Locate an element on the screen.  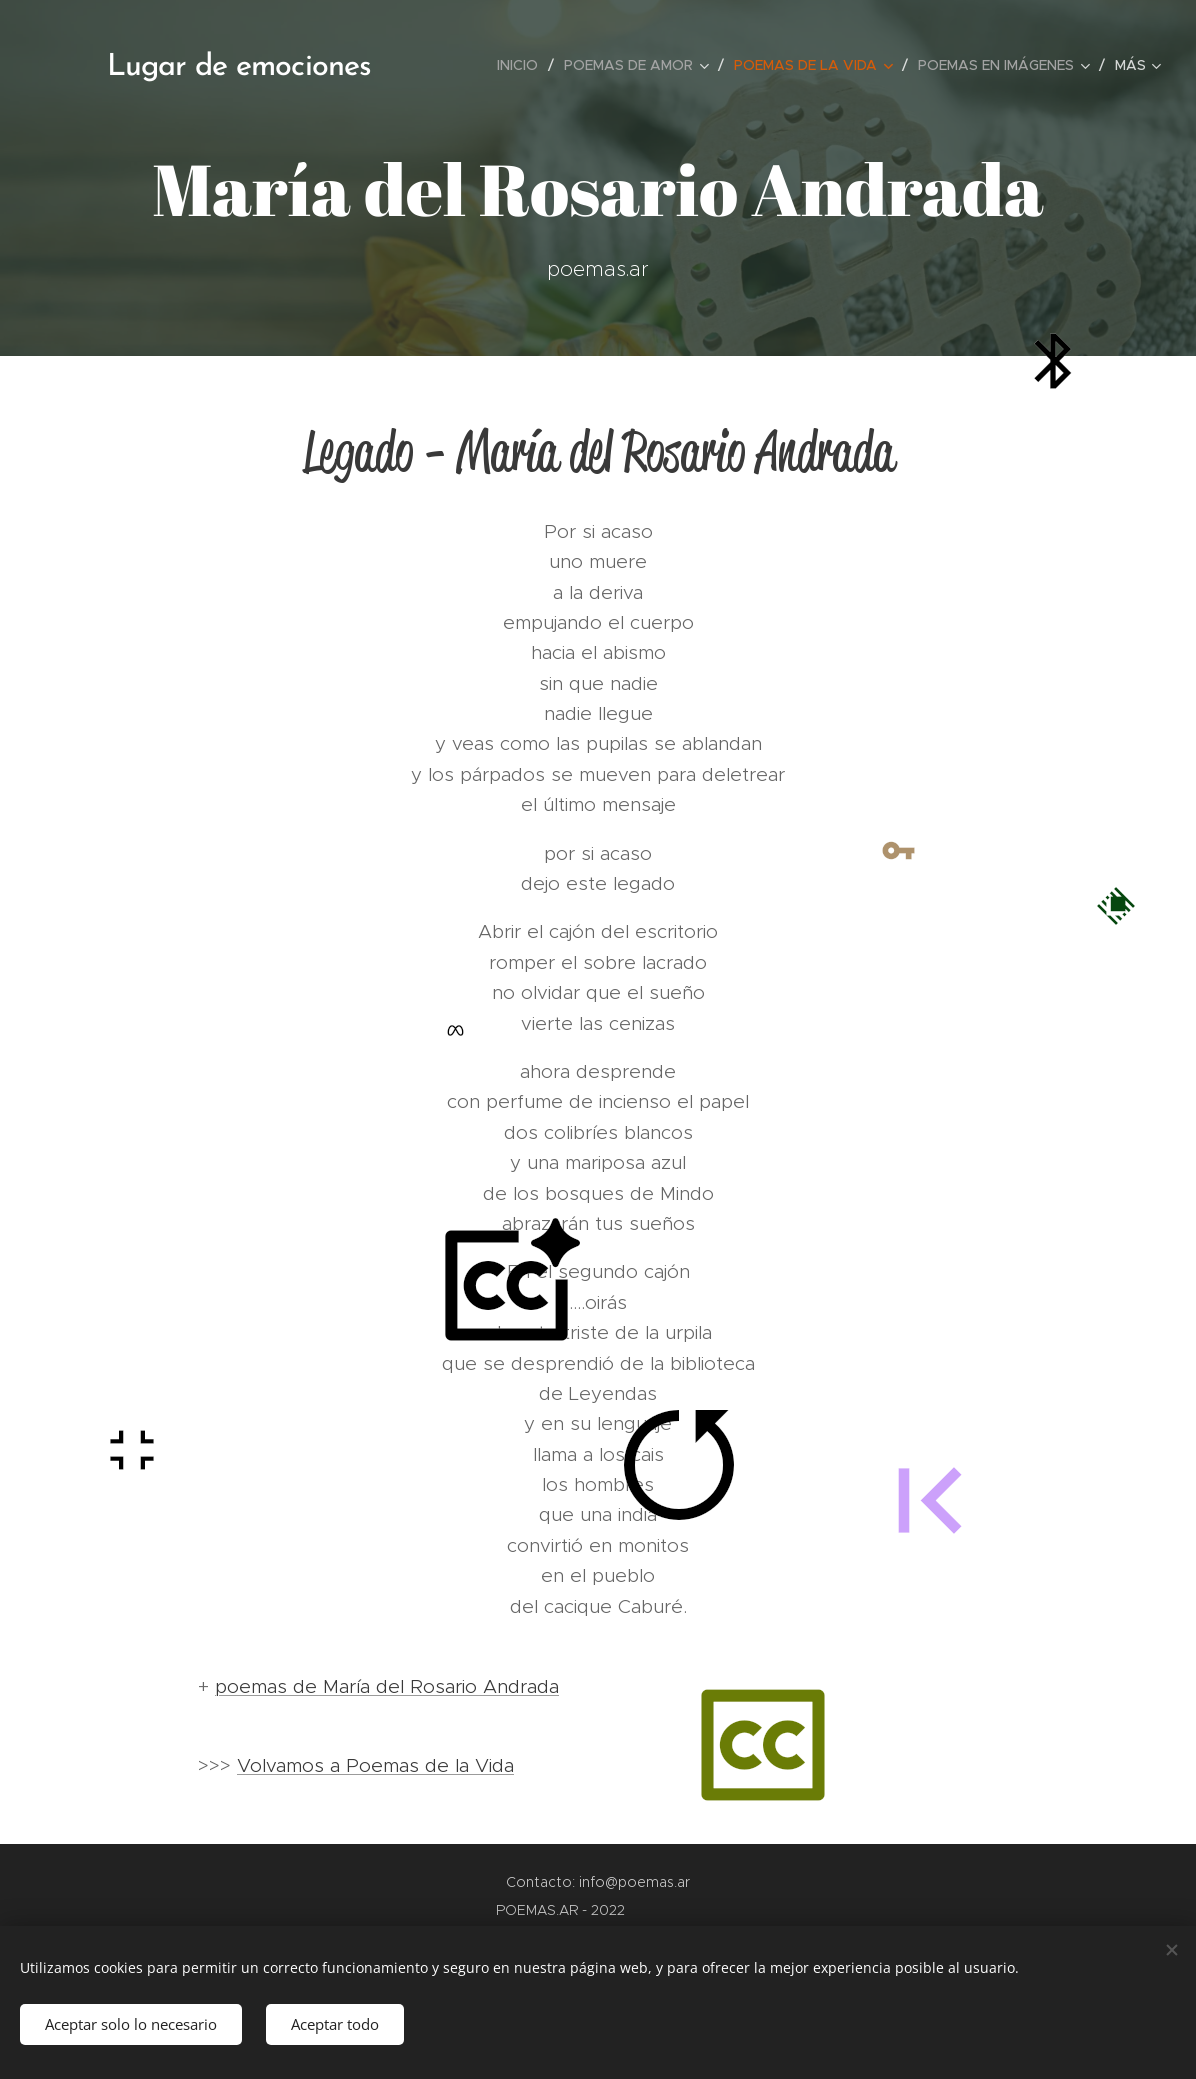
enable AI-powered closed captions is located at coordinates (506, 1285).